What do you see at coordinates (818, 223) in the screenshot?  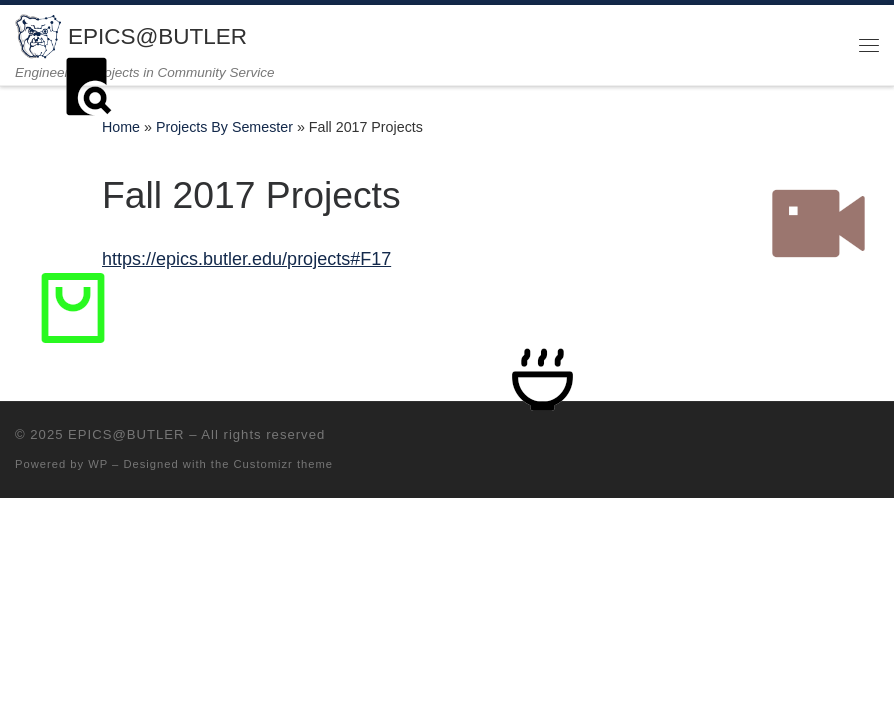 I see `start recording a video` at bounding box center [818, 223].